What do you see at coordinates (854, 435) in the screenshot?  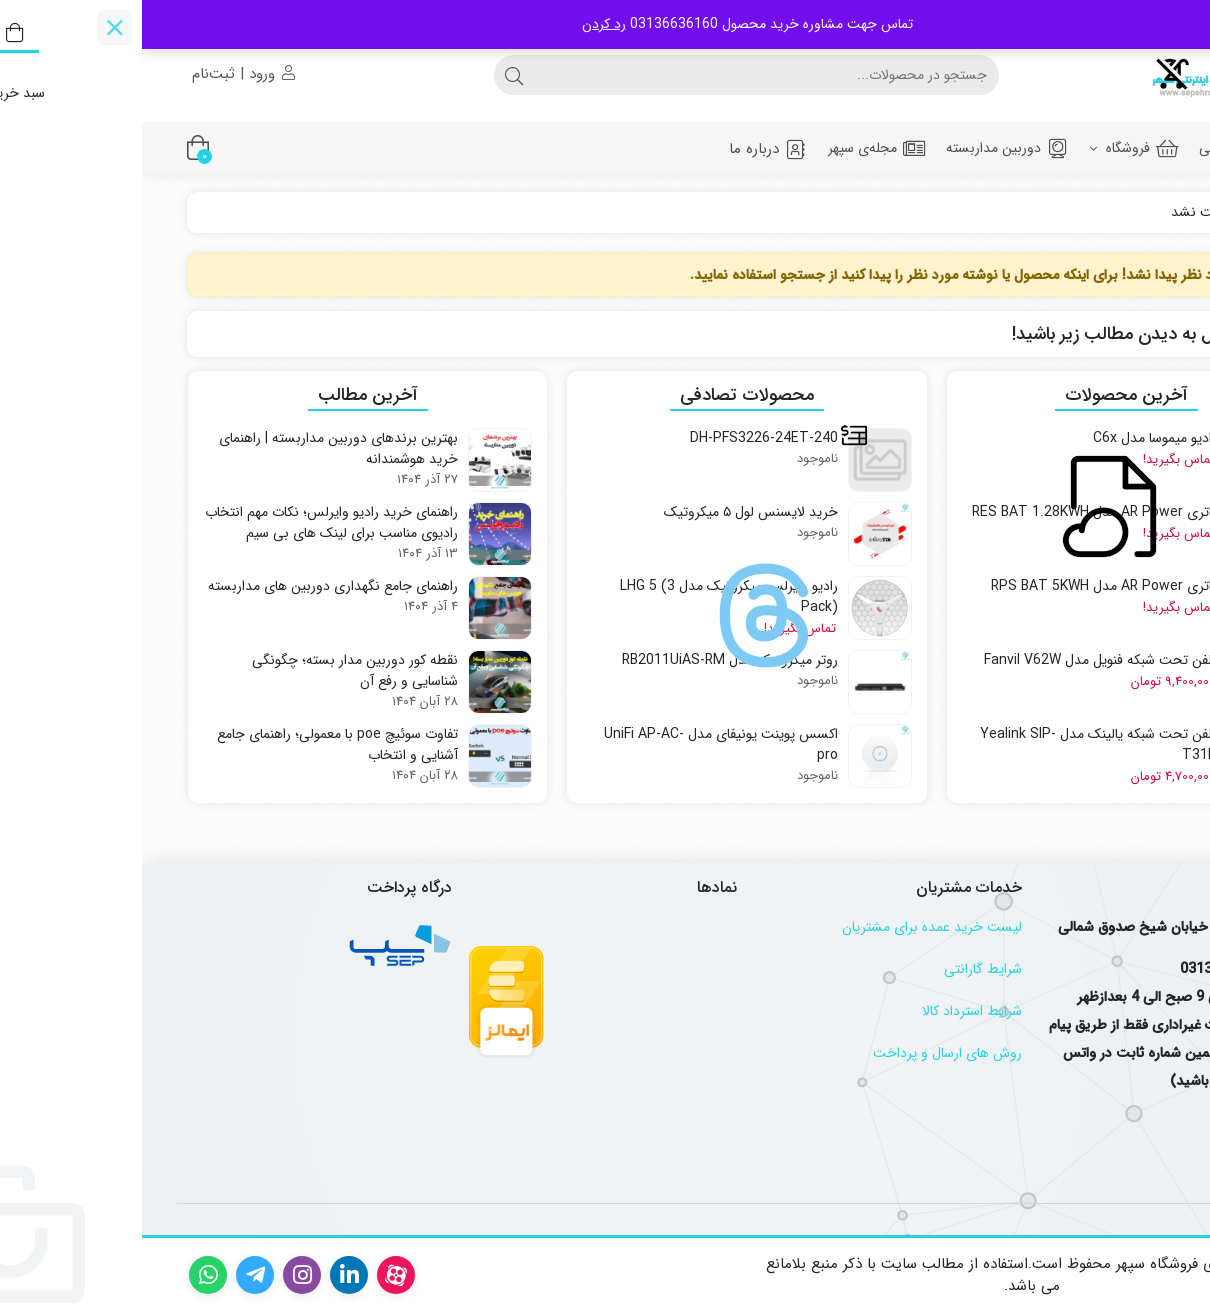 I see `view or manage invoices` at bounding box center [854, 435].